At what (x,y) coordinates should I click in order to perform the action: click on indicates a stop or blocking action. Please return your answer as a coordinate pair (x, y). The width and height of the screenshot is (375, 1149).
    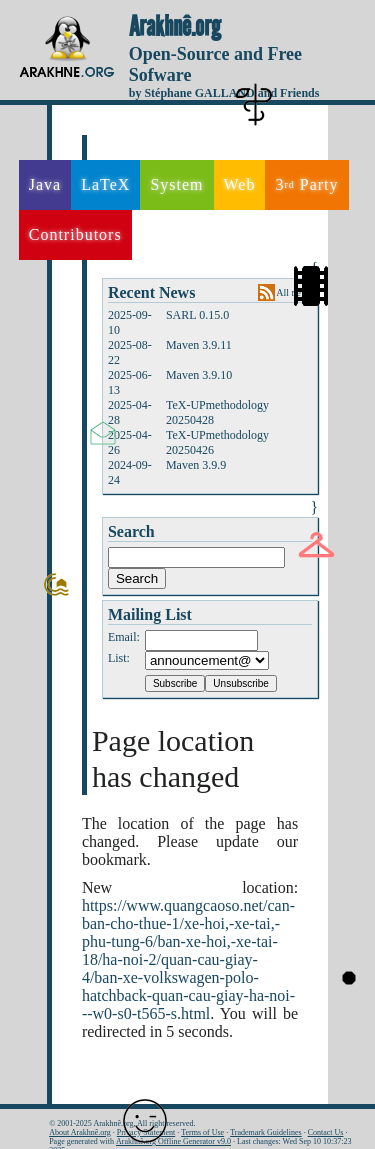
    Looking at the image, I should click on (349, 978).